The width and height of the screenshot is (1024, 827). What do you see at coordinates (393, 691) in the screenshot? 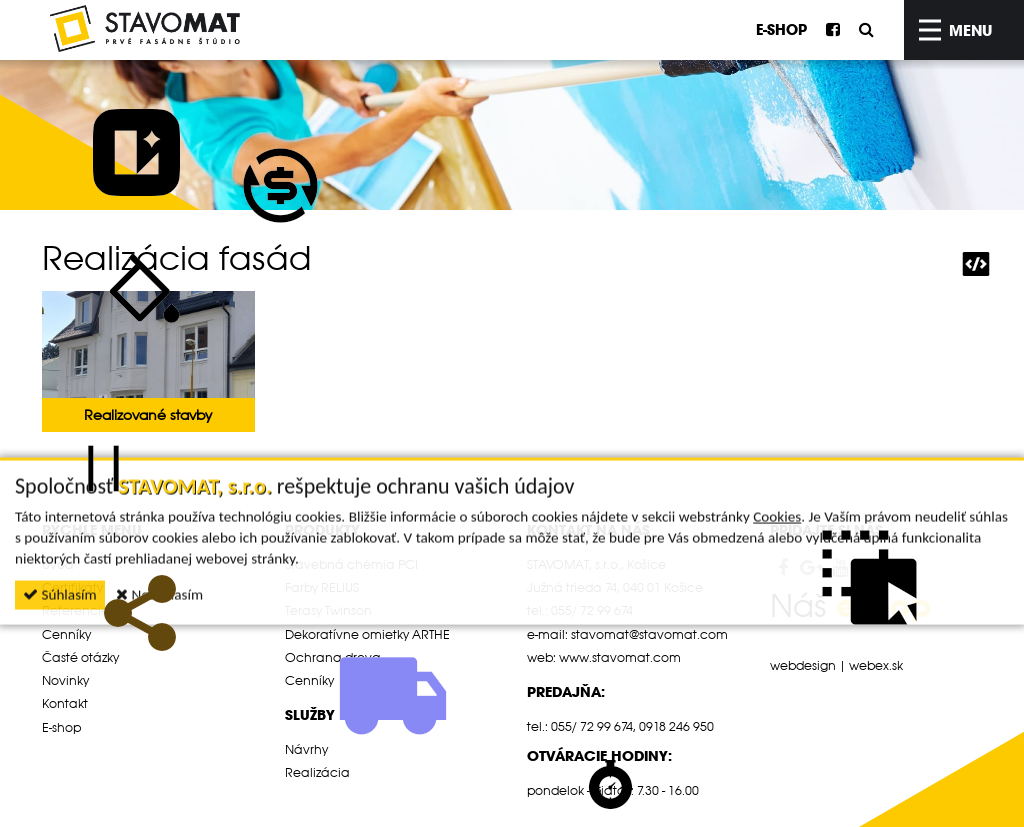
I see `track your delivery or shipment` at bounding box center [393, 691].